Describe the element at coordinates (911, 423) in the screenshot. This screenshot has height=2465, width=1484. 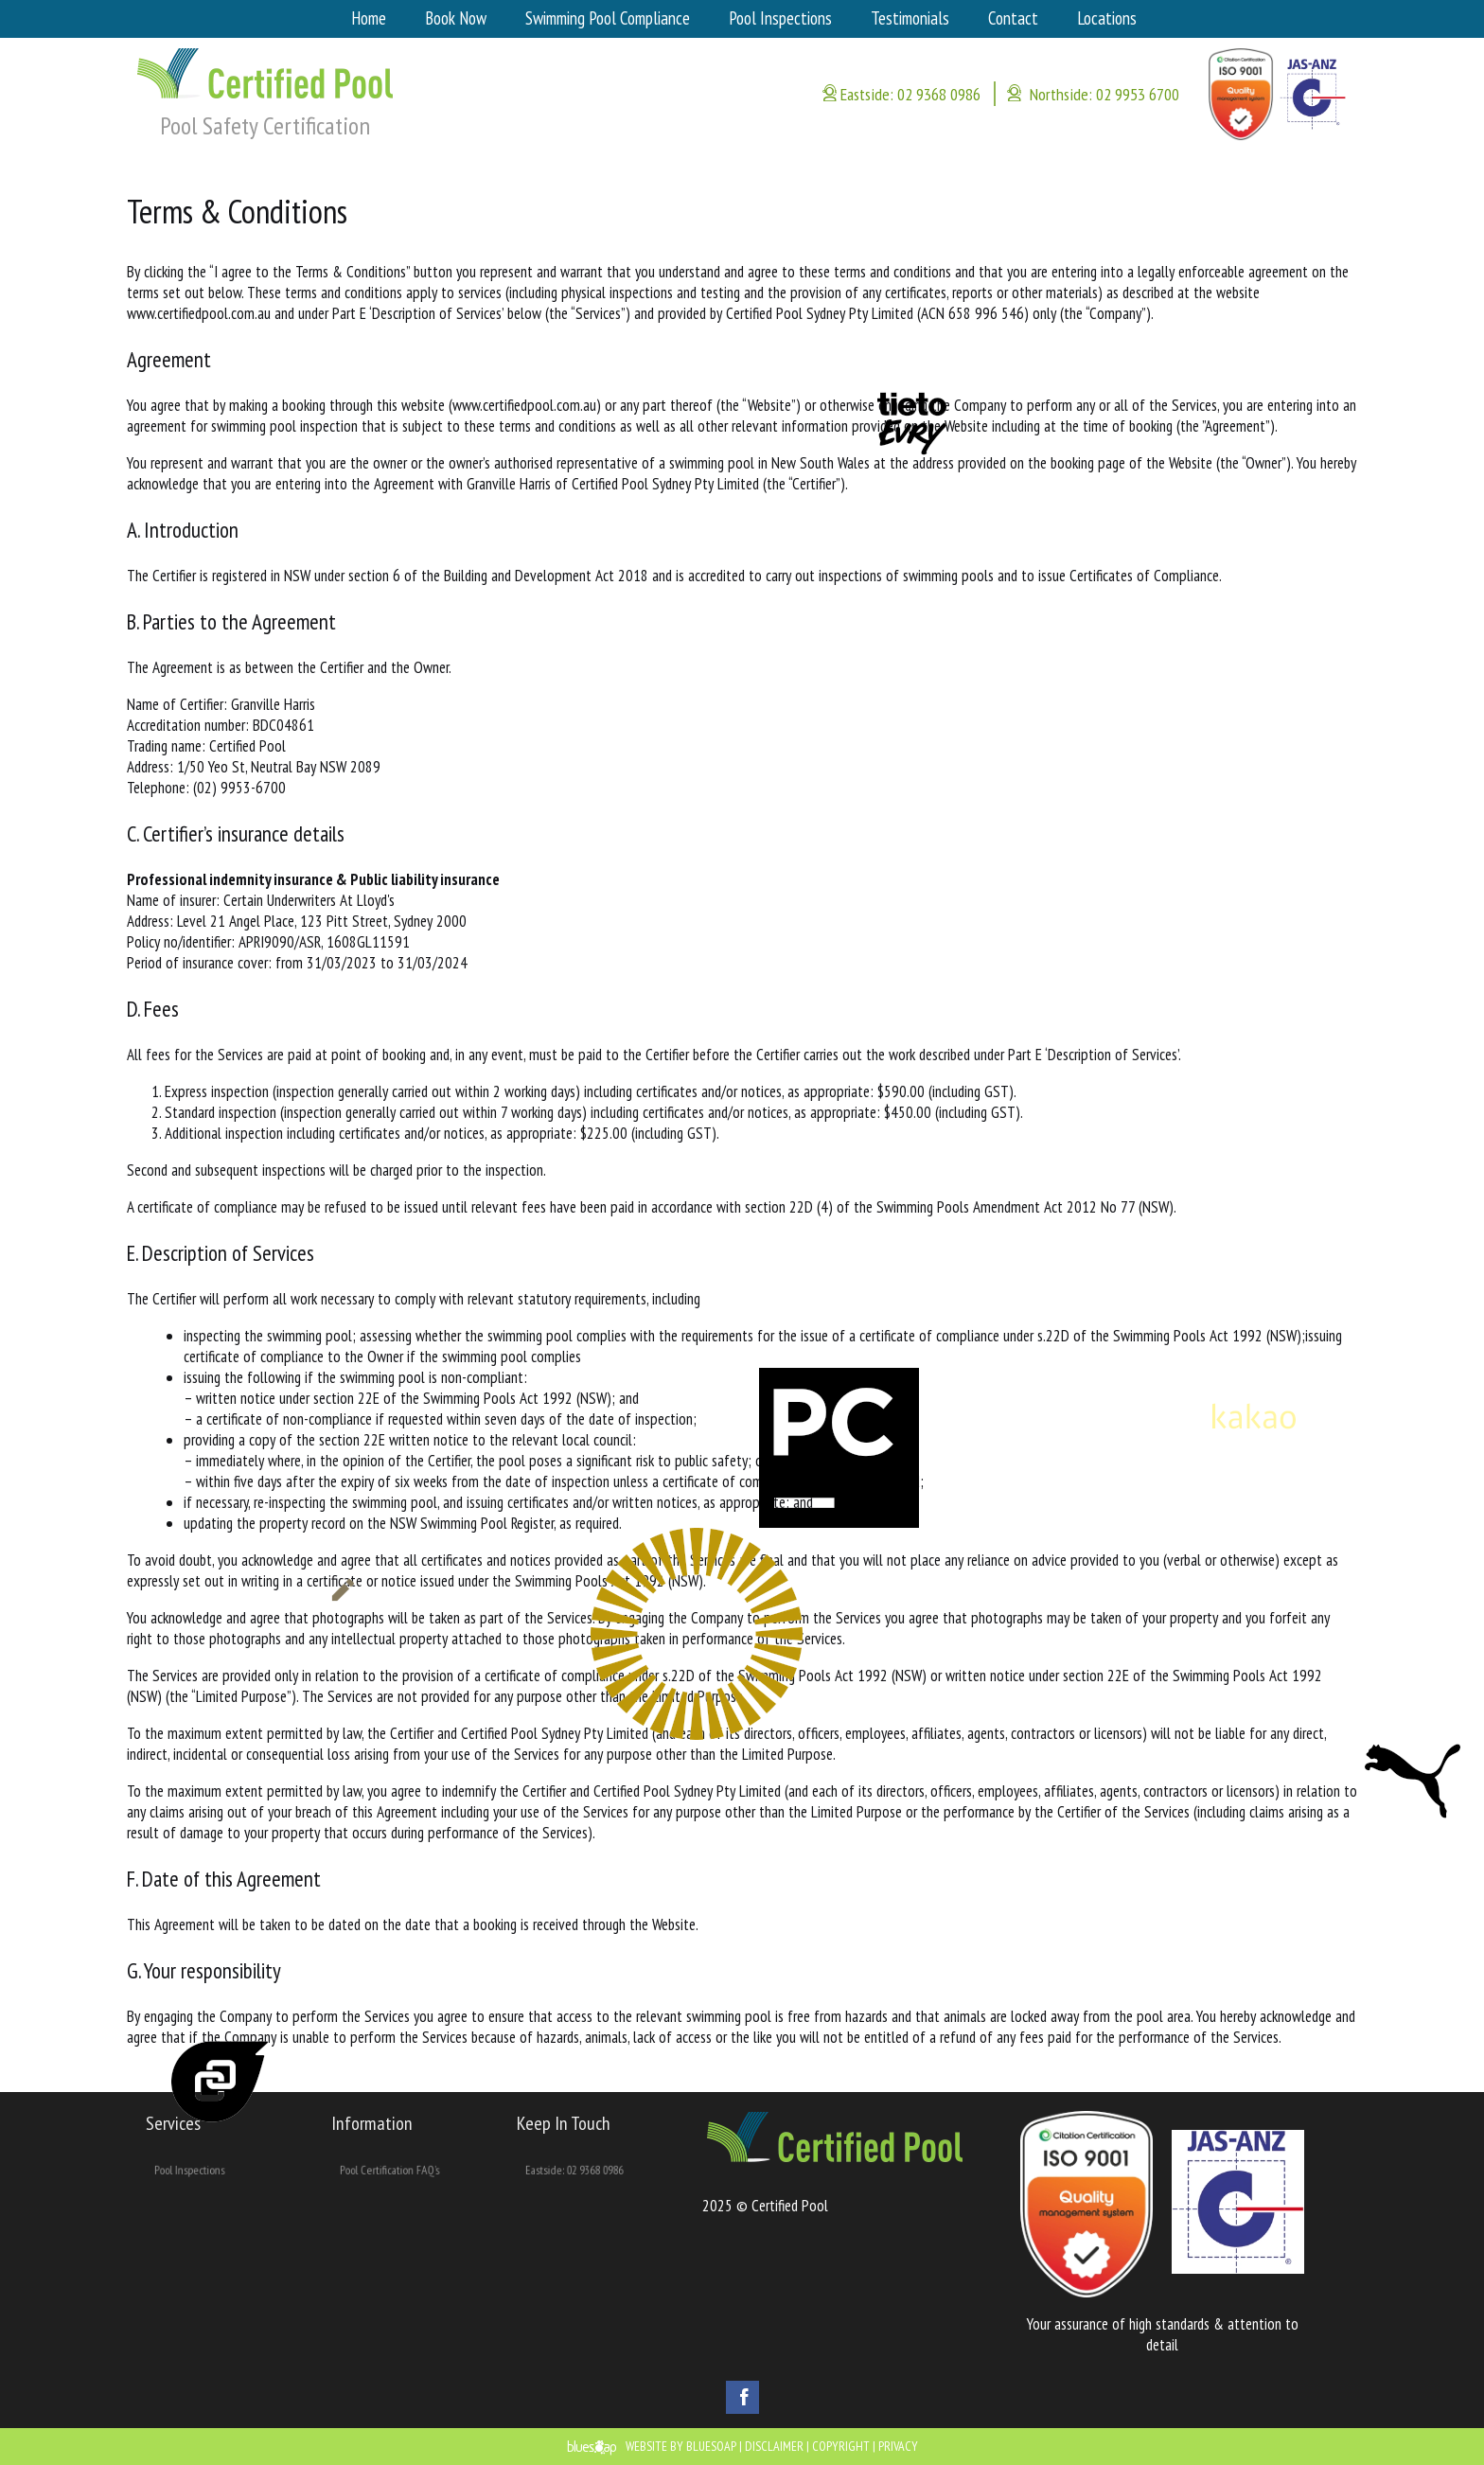
I see `visit Tietoevry website or services` at that location.